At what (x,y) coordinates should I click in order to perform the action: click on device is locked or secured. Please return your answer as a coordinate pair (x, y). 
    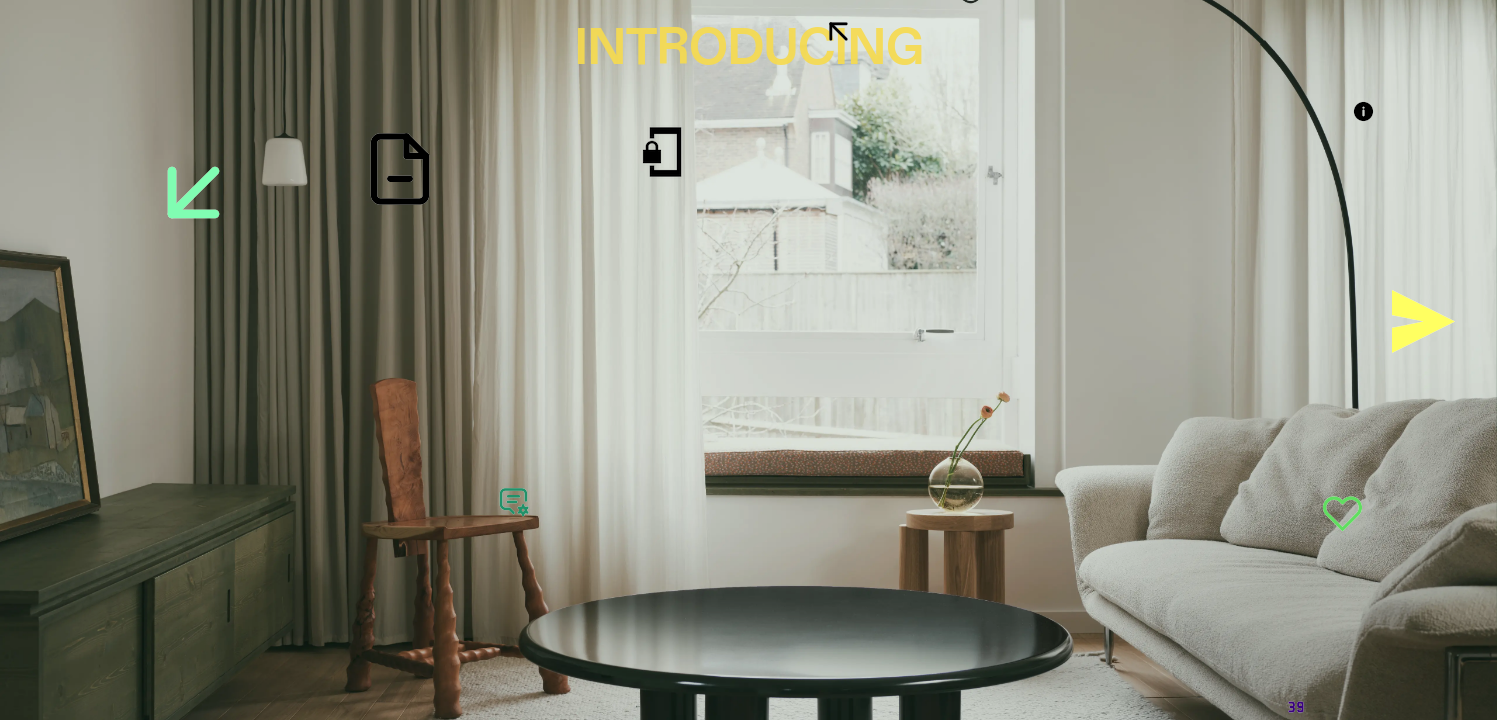
    Looking at the image, I should click on (661, 152).